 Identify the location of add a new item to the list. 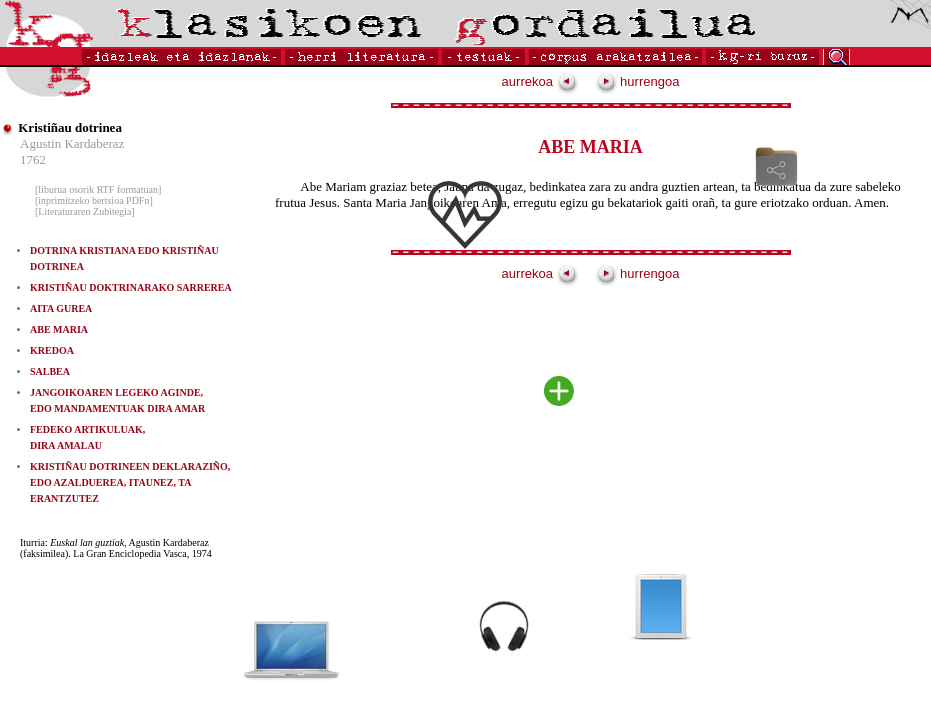
(559, 391).